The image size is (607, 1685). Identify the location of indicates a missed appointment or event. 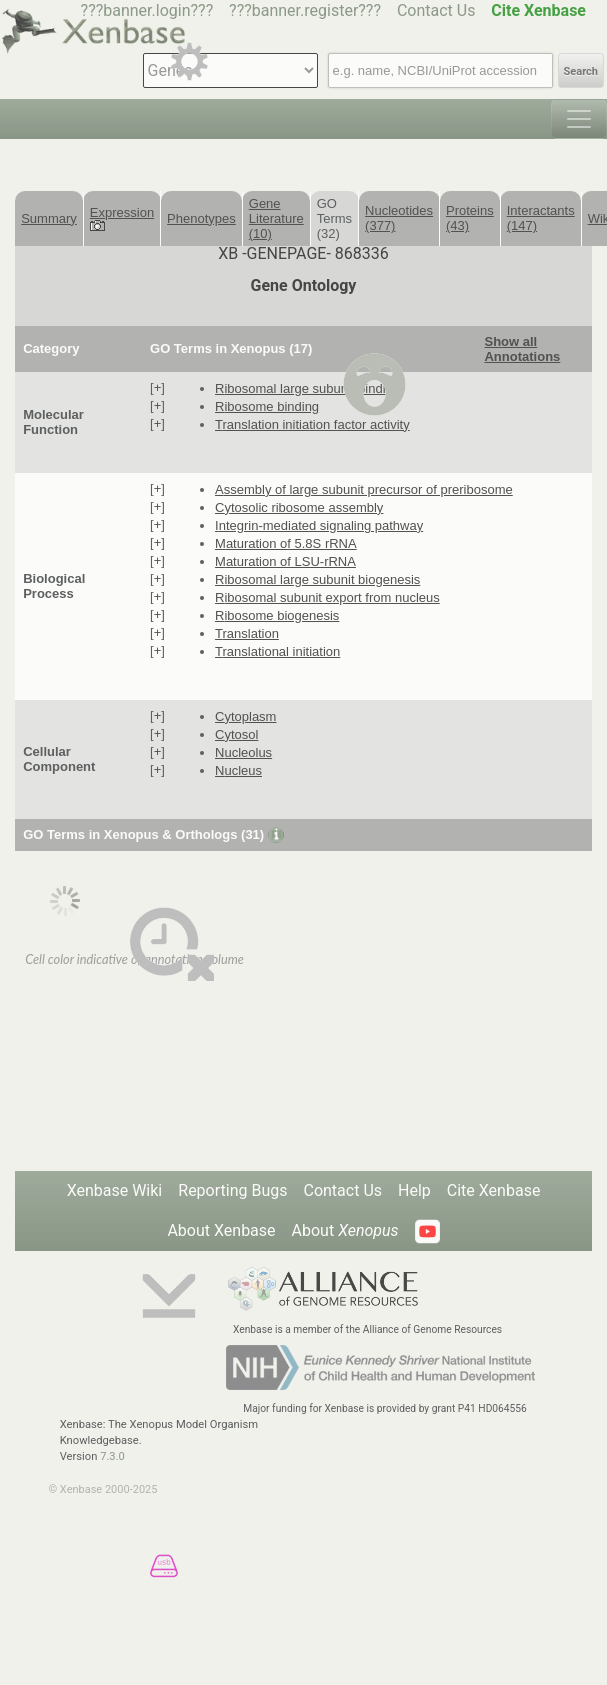
(172, 939).